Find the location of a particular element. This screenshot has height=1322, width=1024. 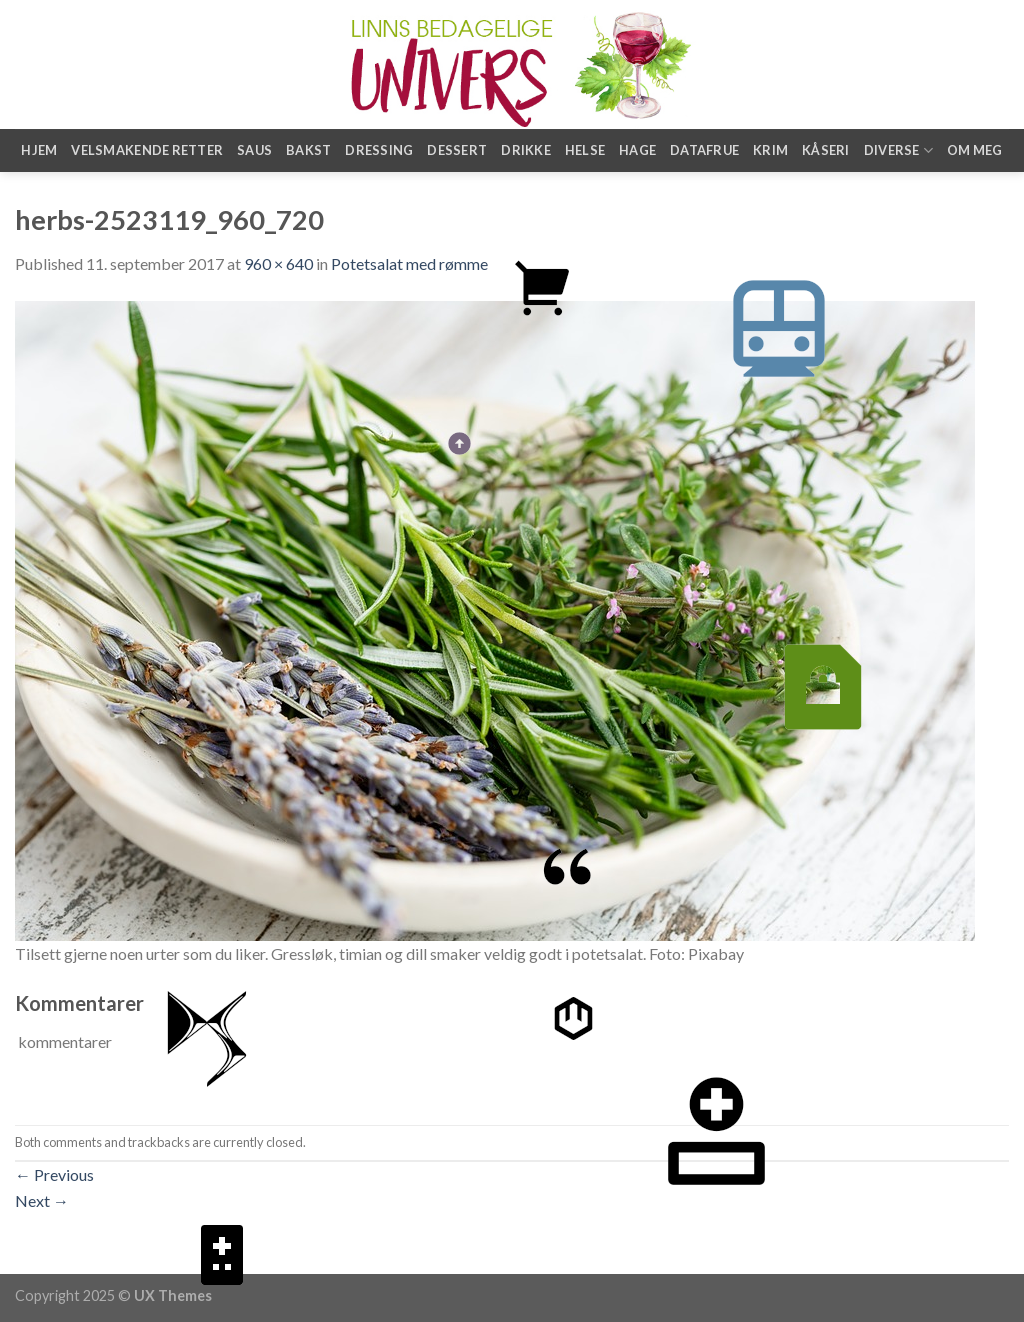

upload a file or content is located at coordinates (459, 443).